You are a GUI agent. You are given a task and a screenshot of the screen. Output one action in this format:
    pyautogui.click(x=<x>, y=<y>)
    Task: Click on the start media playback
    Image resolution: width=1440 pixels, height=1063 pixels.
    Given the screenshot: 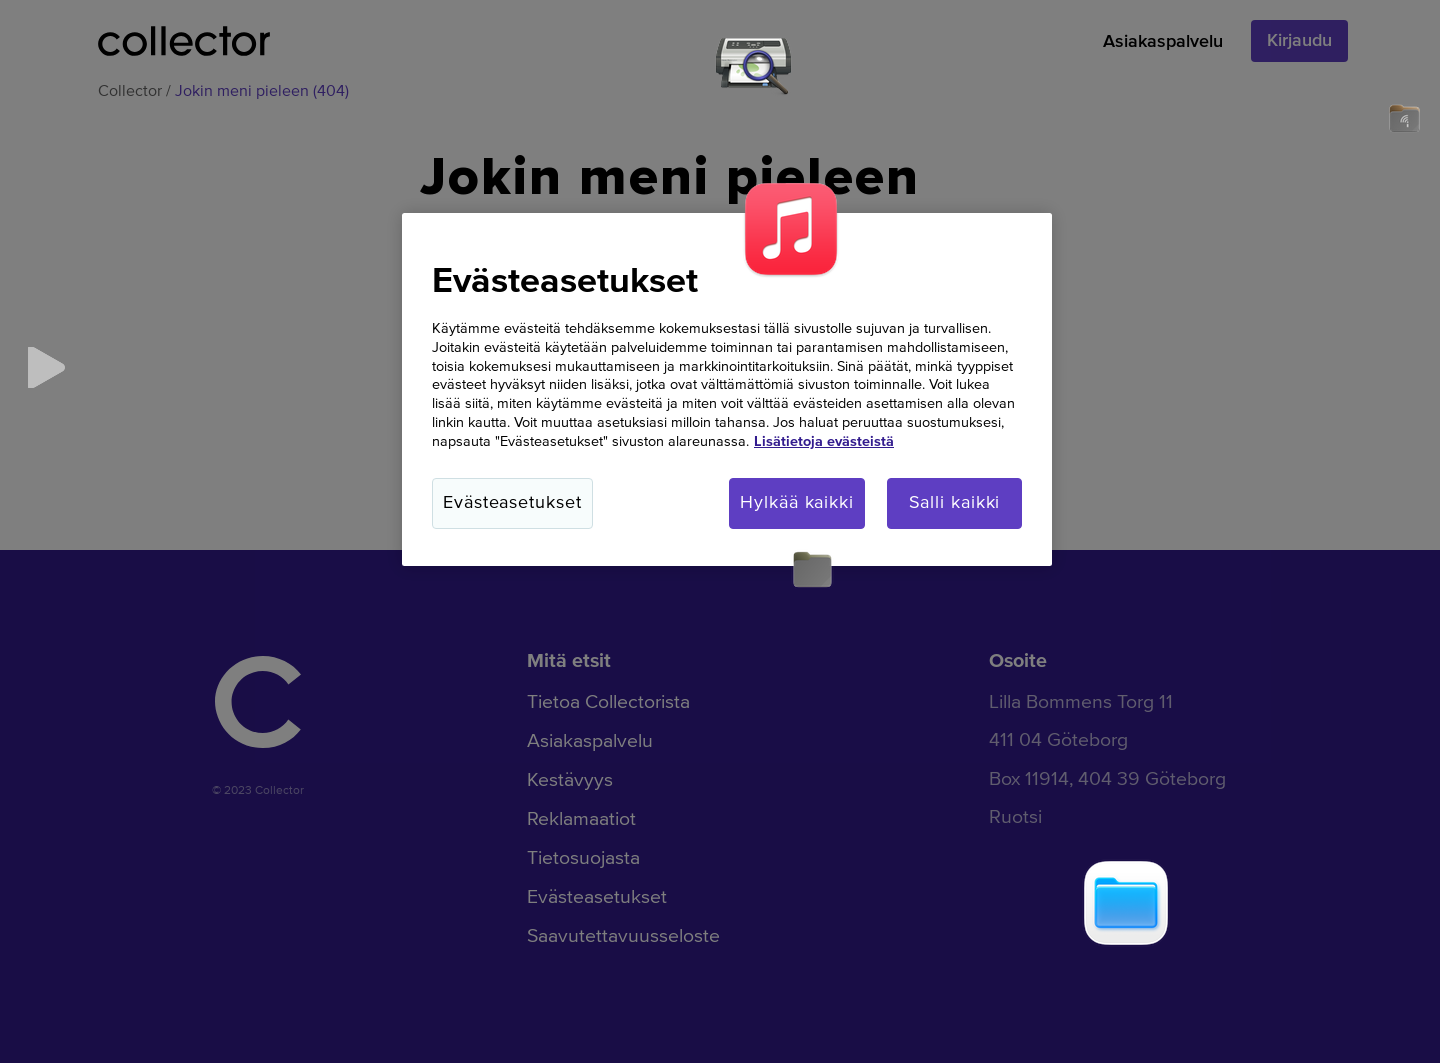 What is the action you would take?
    pyautogui.click(x=44, y=367)
    